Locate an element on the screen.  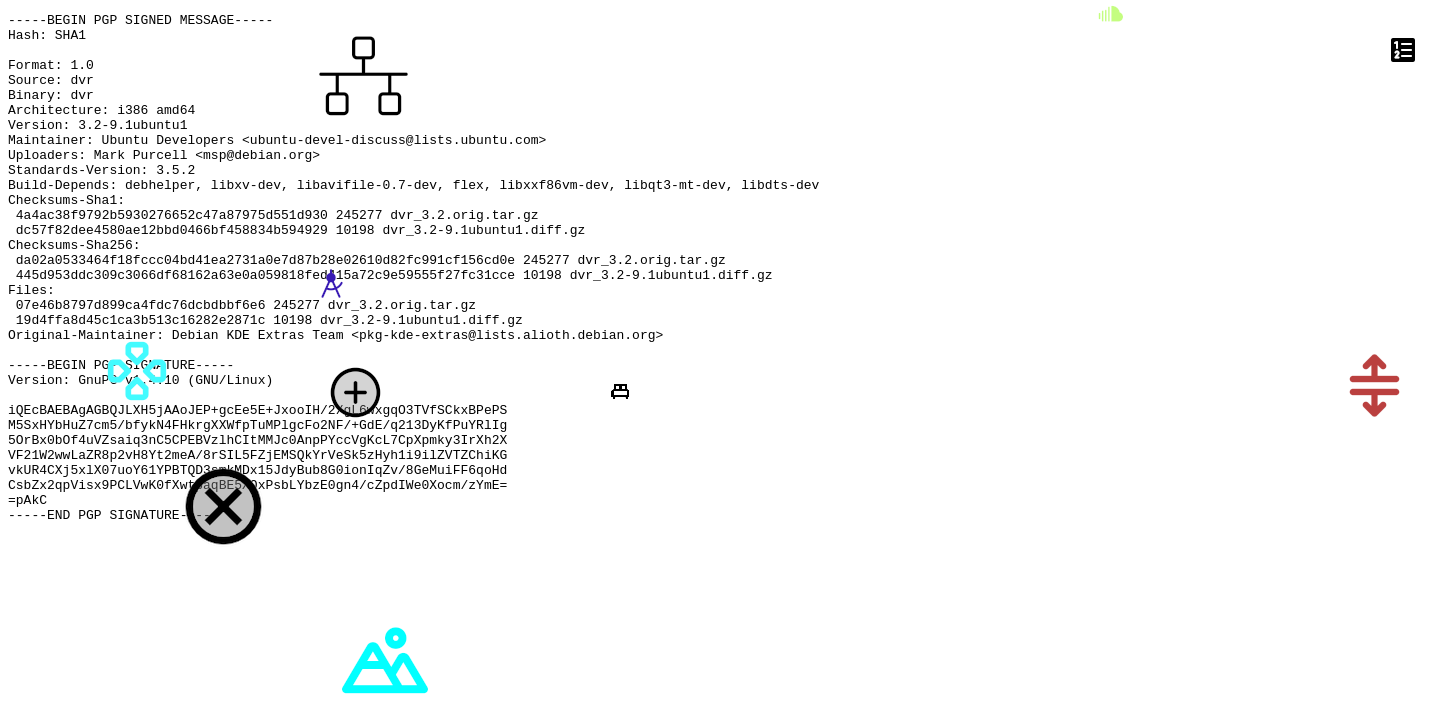
split view vertically is located at coordinates (1374, 385).